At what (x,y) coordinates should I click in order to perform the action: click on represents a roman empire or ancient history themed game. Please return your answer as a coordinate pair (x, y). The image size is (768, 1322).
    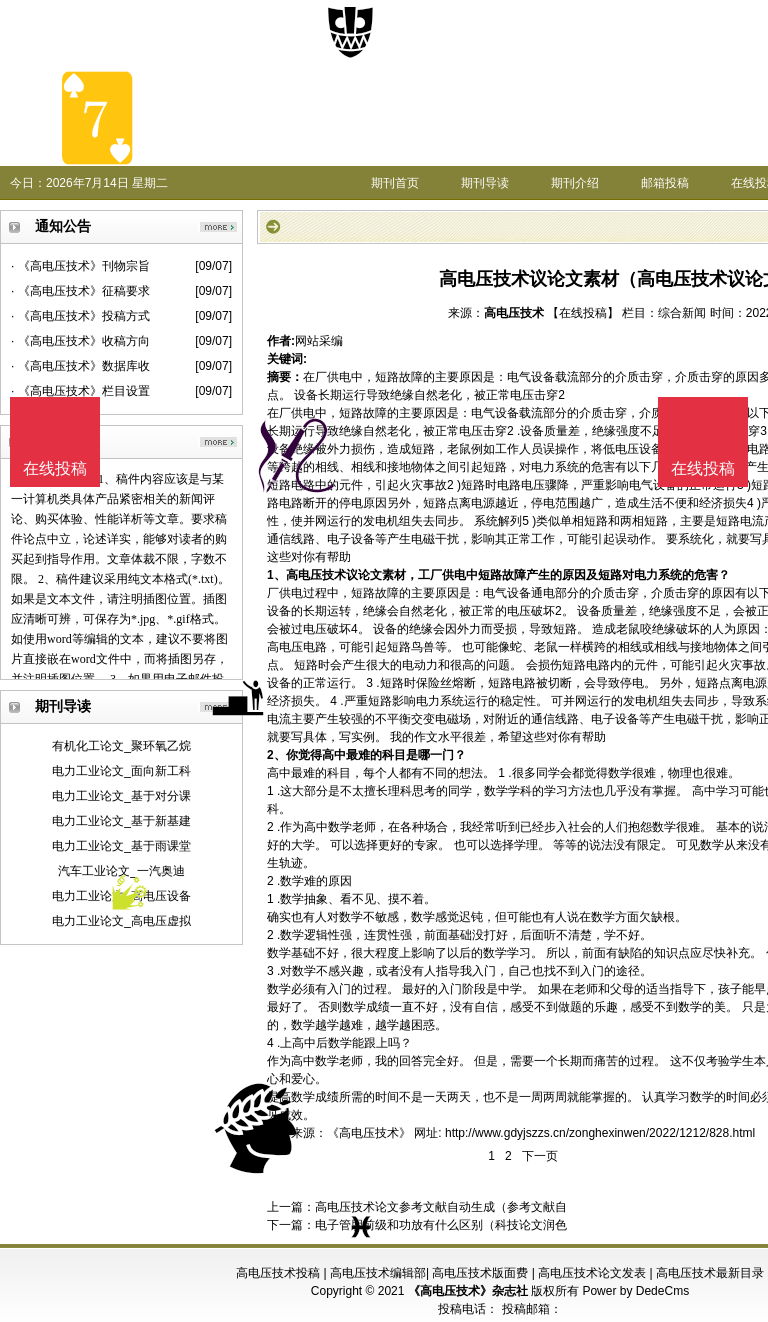
    Looking at the image, I should click on (257, 1127).